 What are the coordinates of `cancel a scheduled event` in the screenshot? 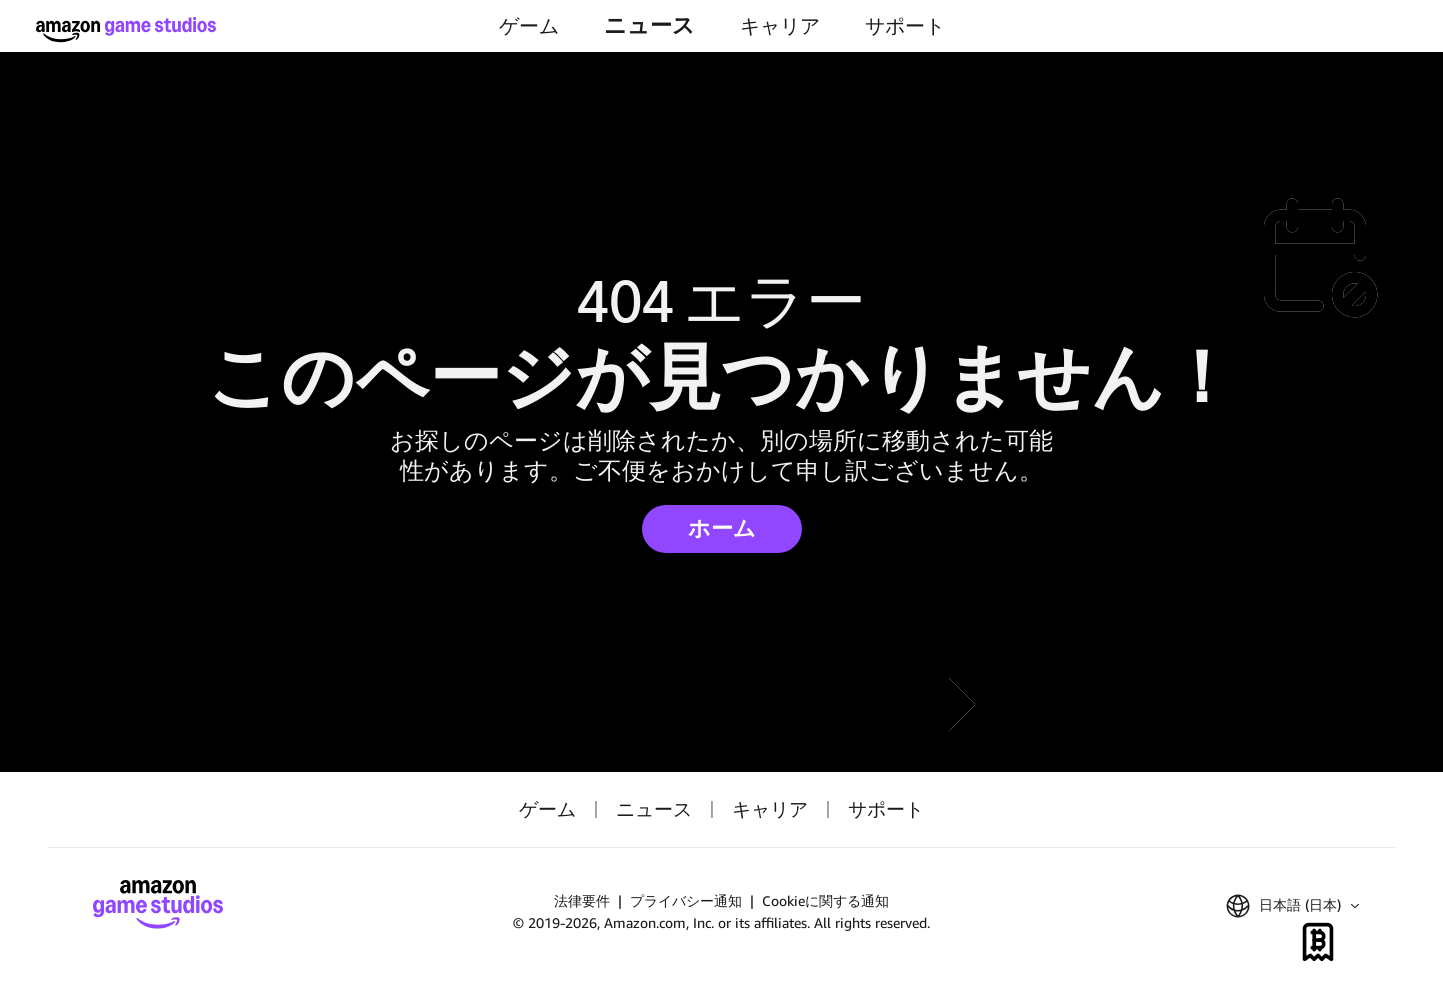 It's located at (1315, 255).